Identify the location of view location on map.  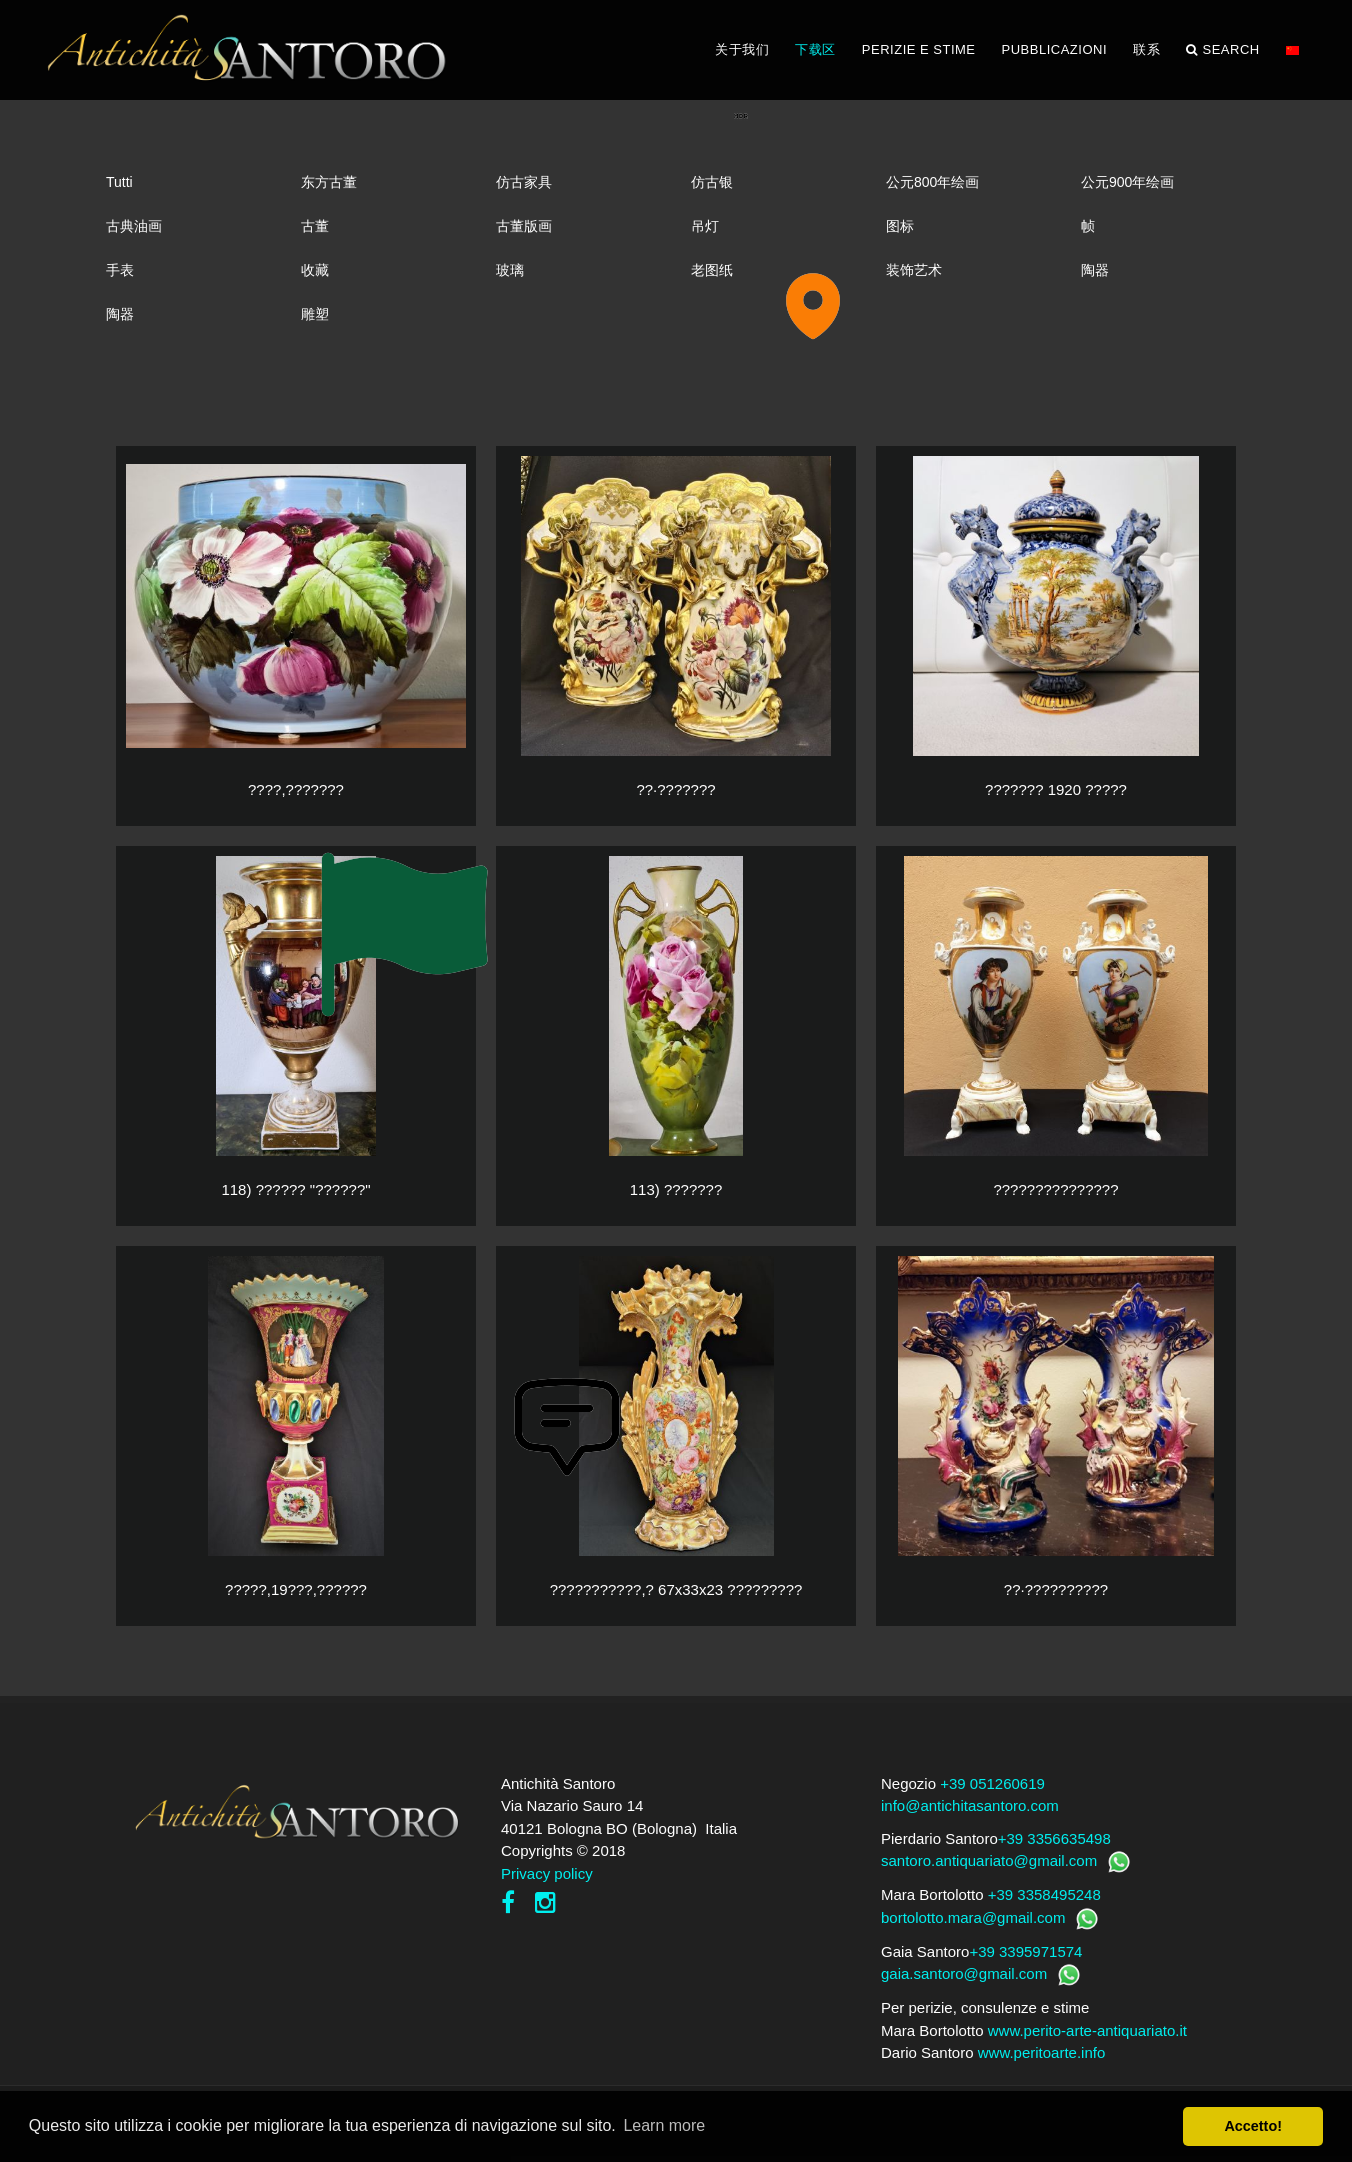
(813, 305).